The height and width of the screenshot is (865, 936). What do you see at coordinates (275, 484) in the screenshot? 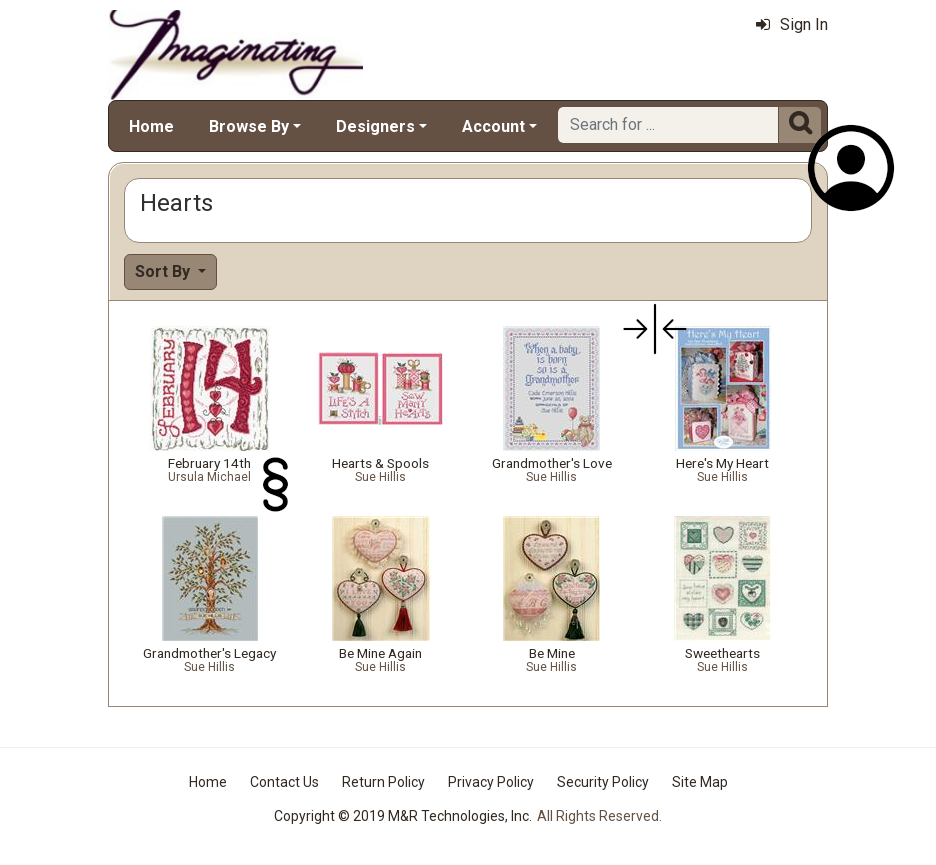
I see `indicates a section break or divider in a document` at bounding box center [275, 484].